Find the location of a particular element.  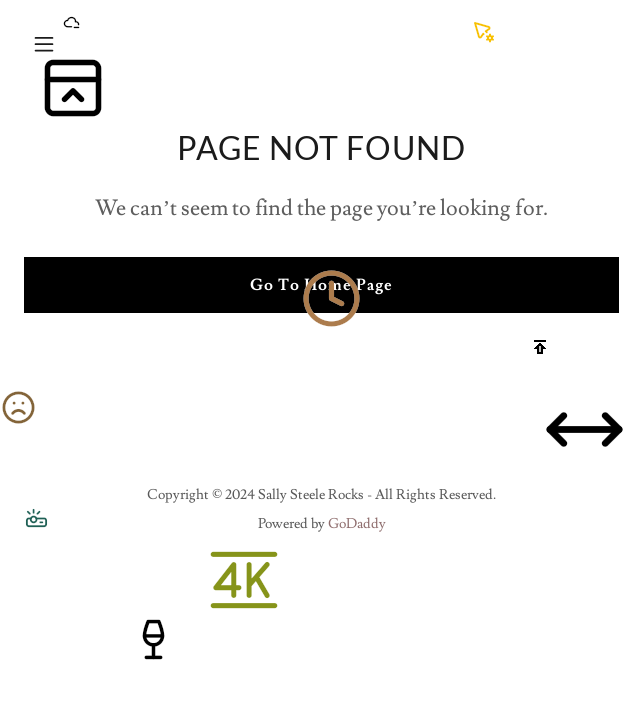

collapse top panel is located at coordinates (73, 88).